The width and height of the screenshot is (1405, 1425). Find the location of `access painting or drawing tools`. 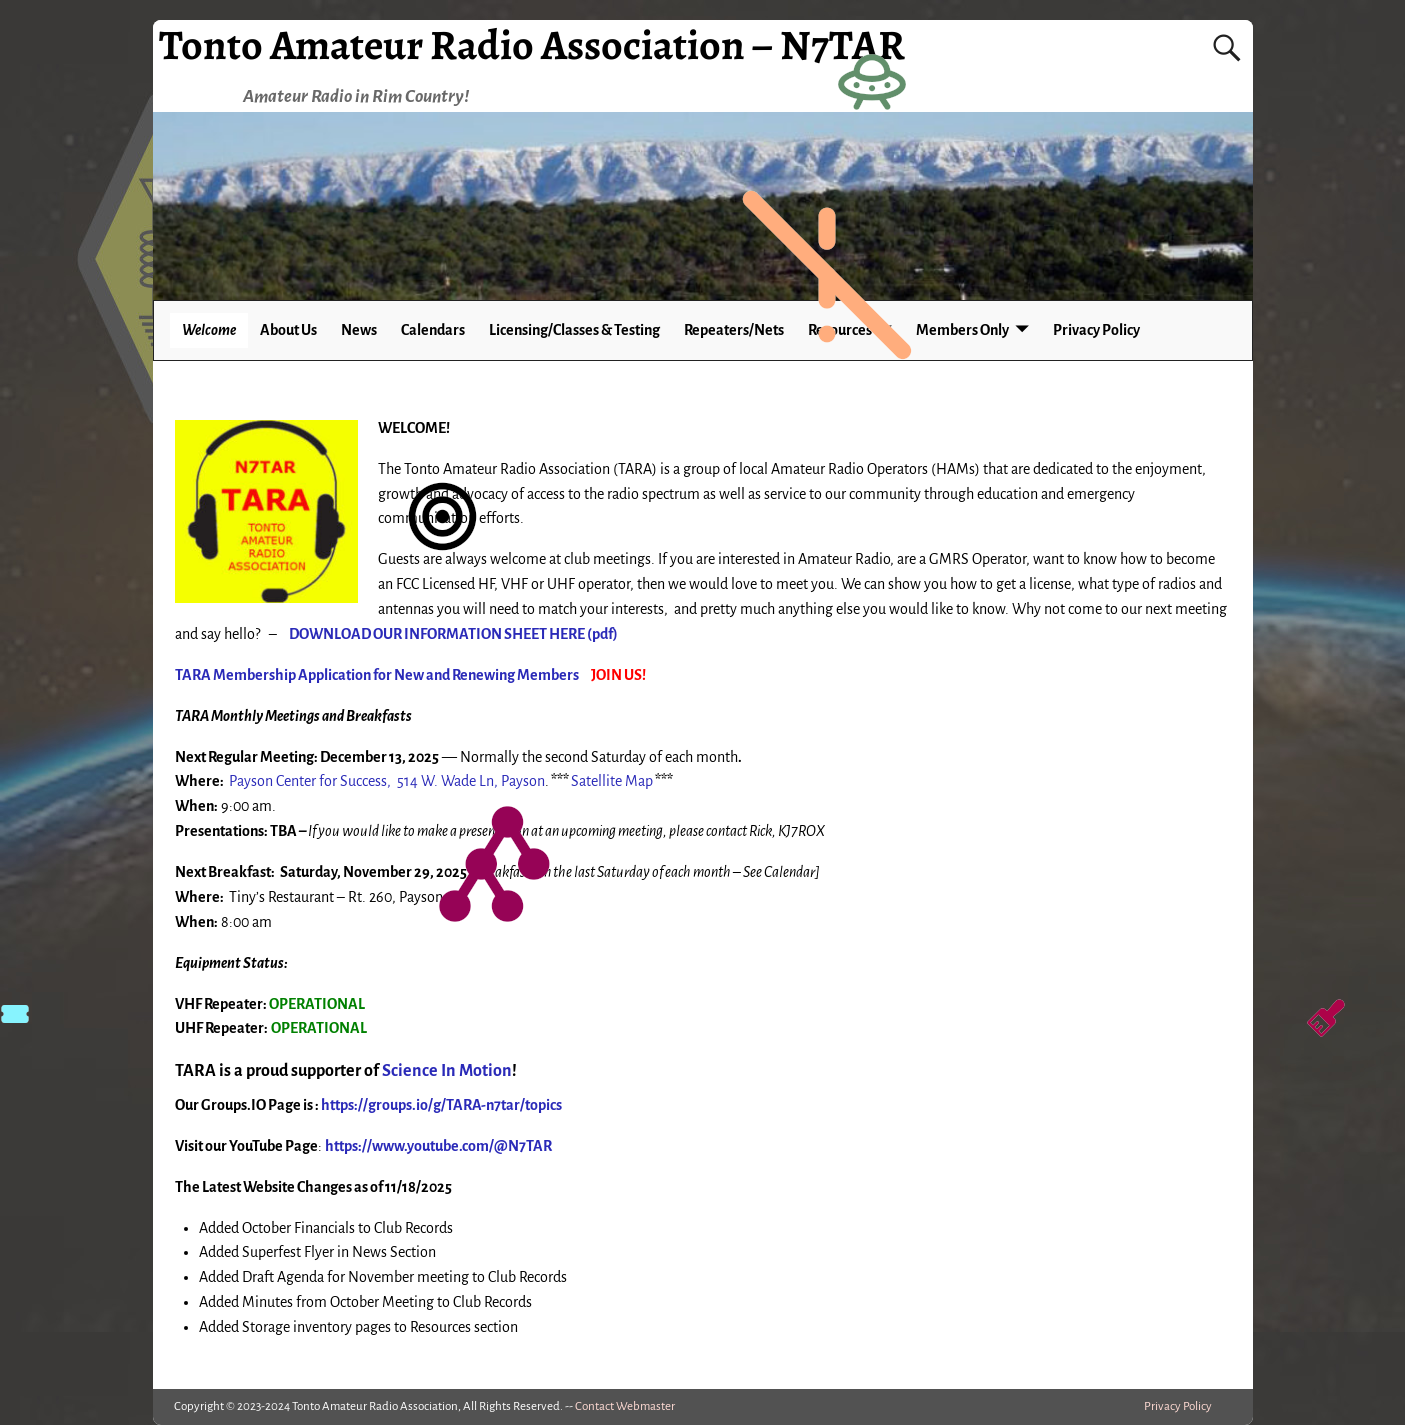

access painting or drawing tools is located at coordinates (1326, 1017).